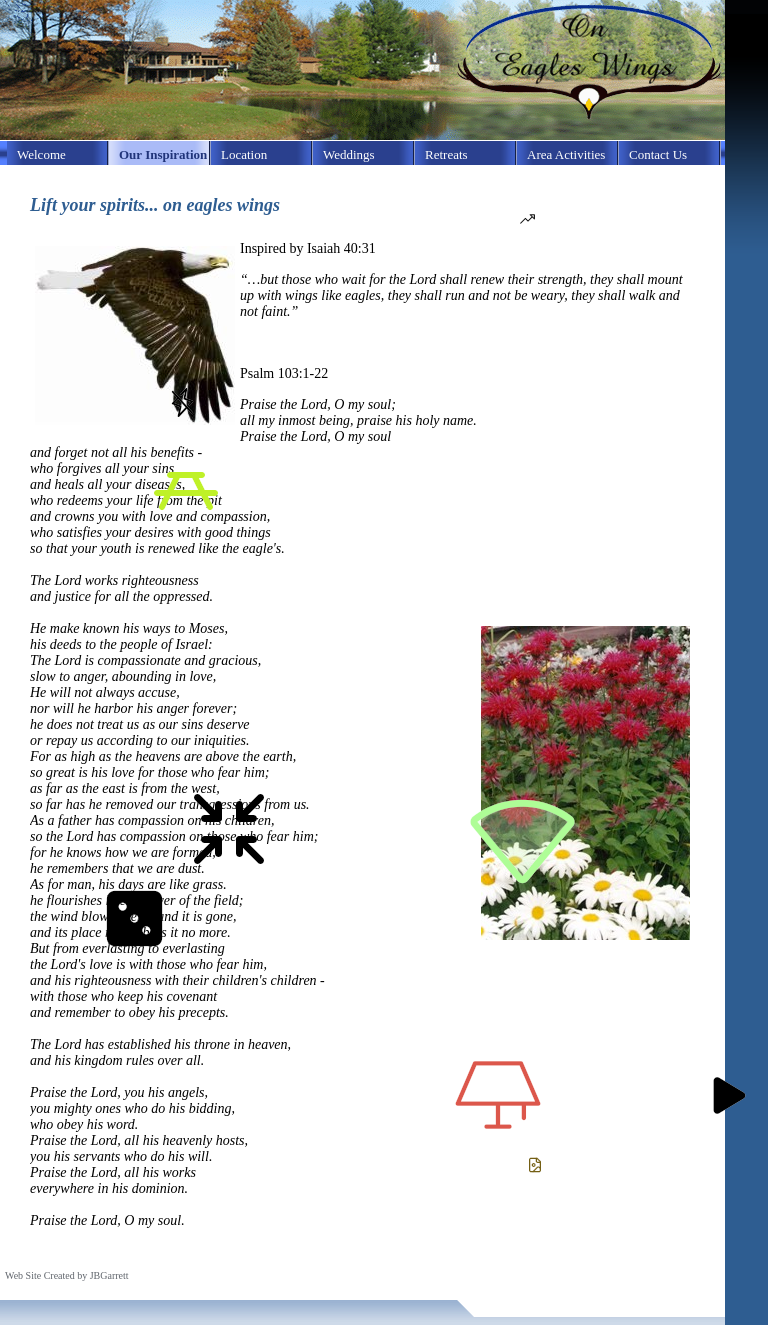  I want to click on view image file, so click(535, 1165).